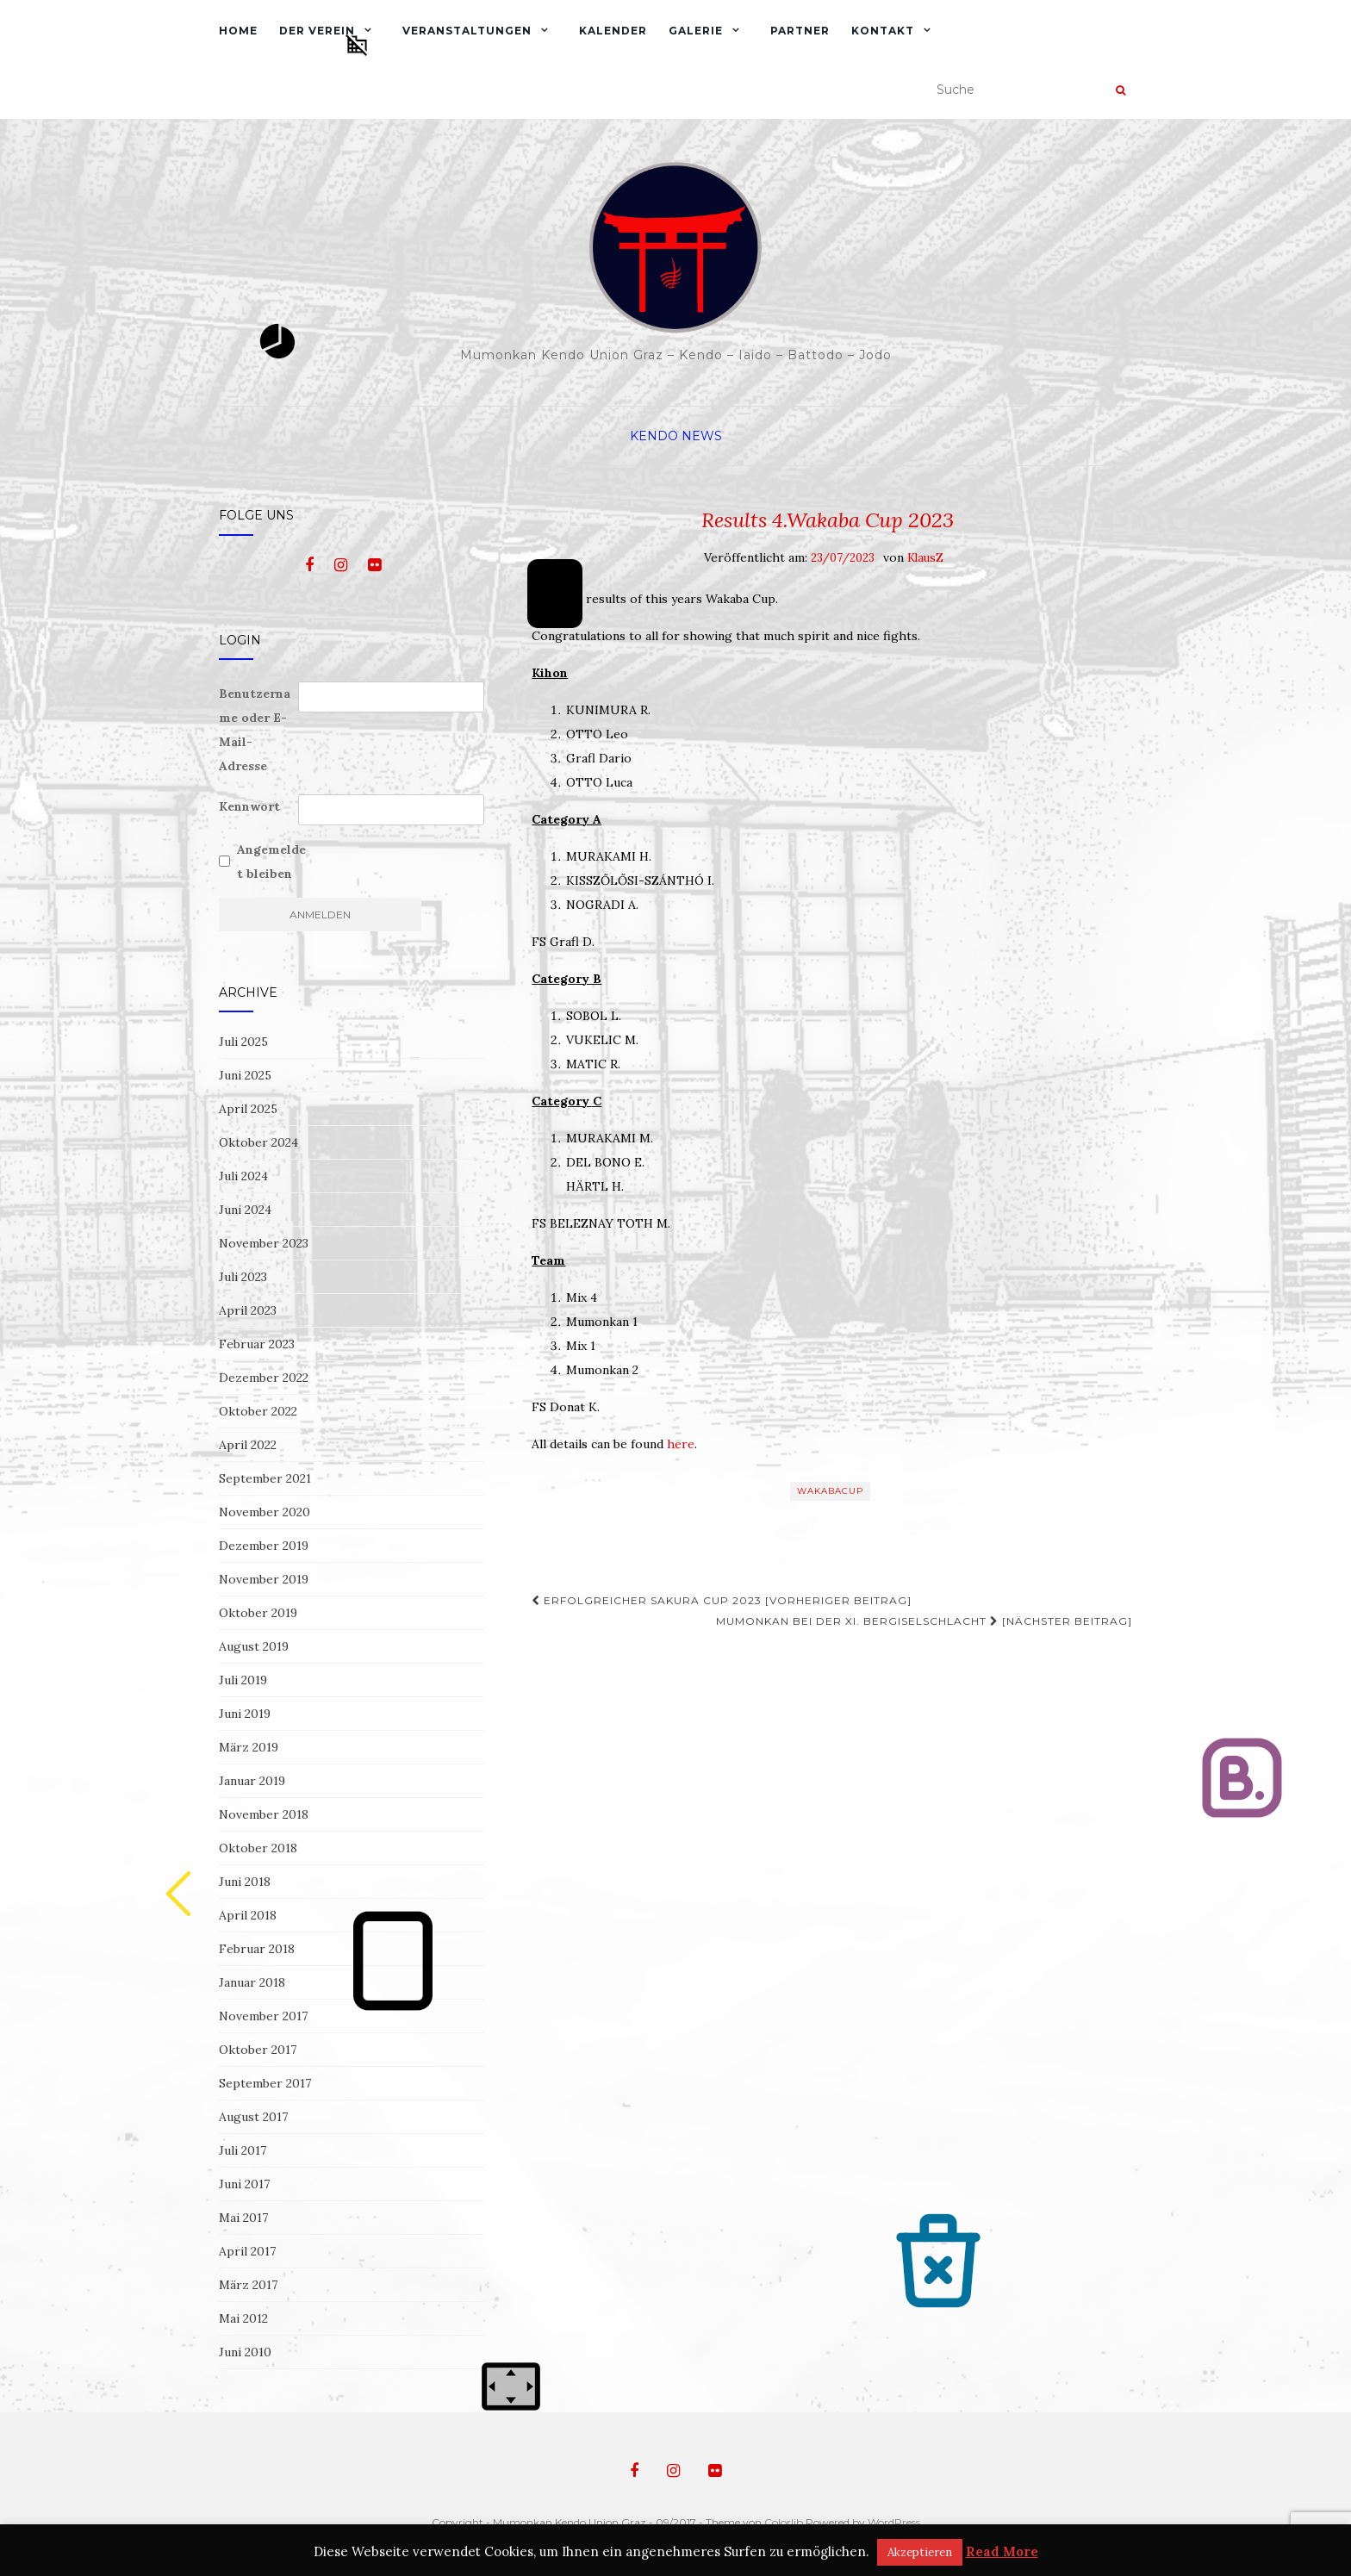 The image size is (1351, 2576). Describe the element at coordinates (357, 44) in the screenshot. I see `indicates a website or domain is unavailable` at that location.